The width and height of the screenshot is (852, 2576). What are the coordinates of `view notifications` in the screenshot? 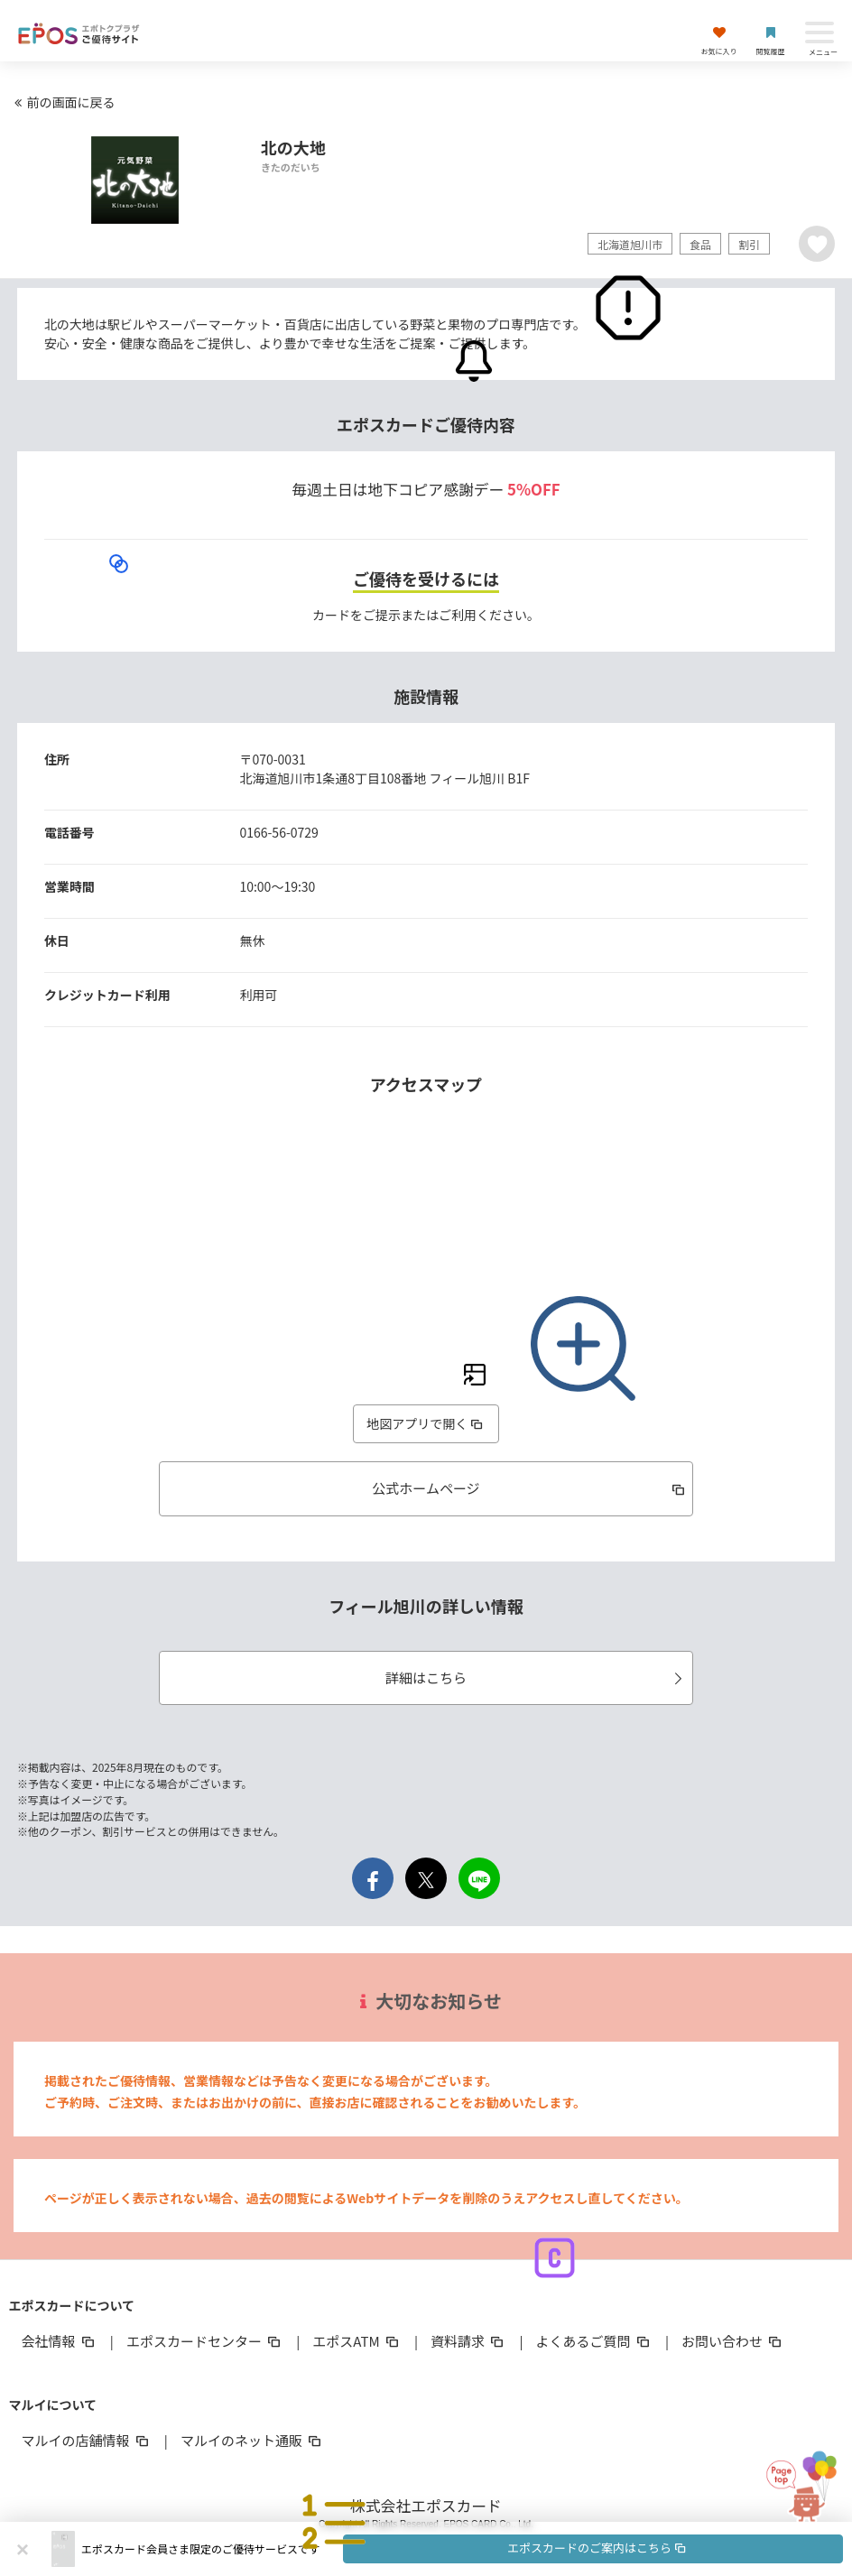 It's located at (474, 361).